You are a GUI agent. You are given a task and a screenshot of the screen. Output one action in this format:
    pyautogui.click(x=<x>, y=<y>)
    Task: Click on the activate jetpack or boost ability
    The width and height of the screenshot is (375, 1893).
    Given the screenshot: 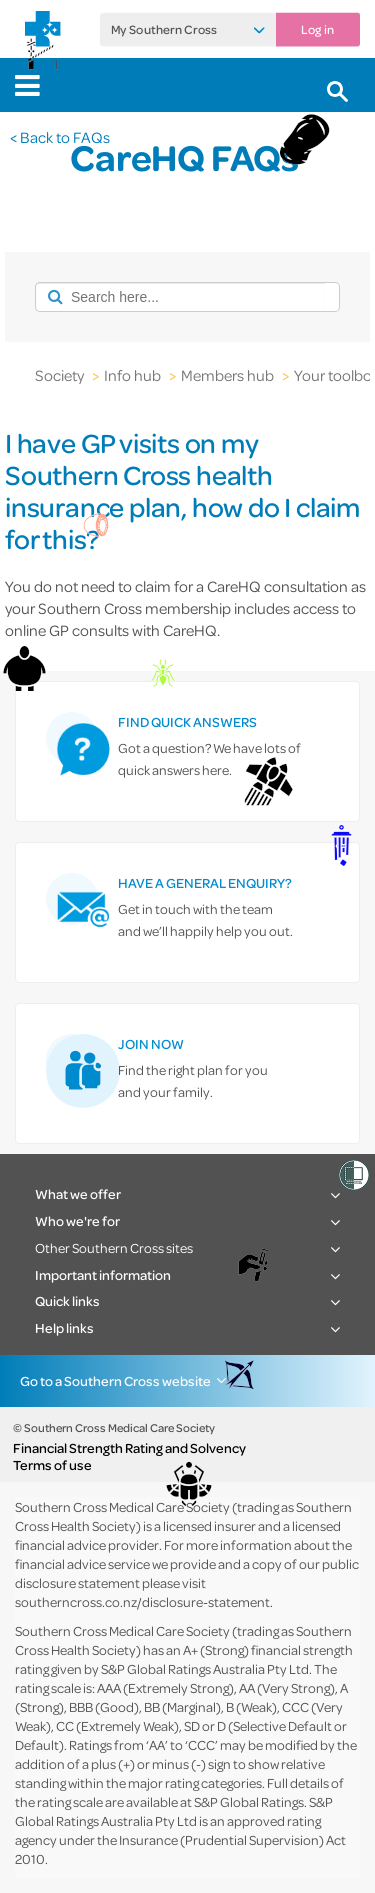 What is the action you would take?
    pyautogui.click(x=269, y=781)
    